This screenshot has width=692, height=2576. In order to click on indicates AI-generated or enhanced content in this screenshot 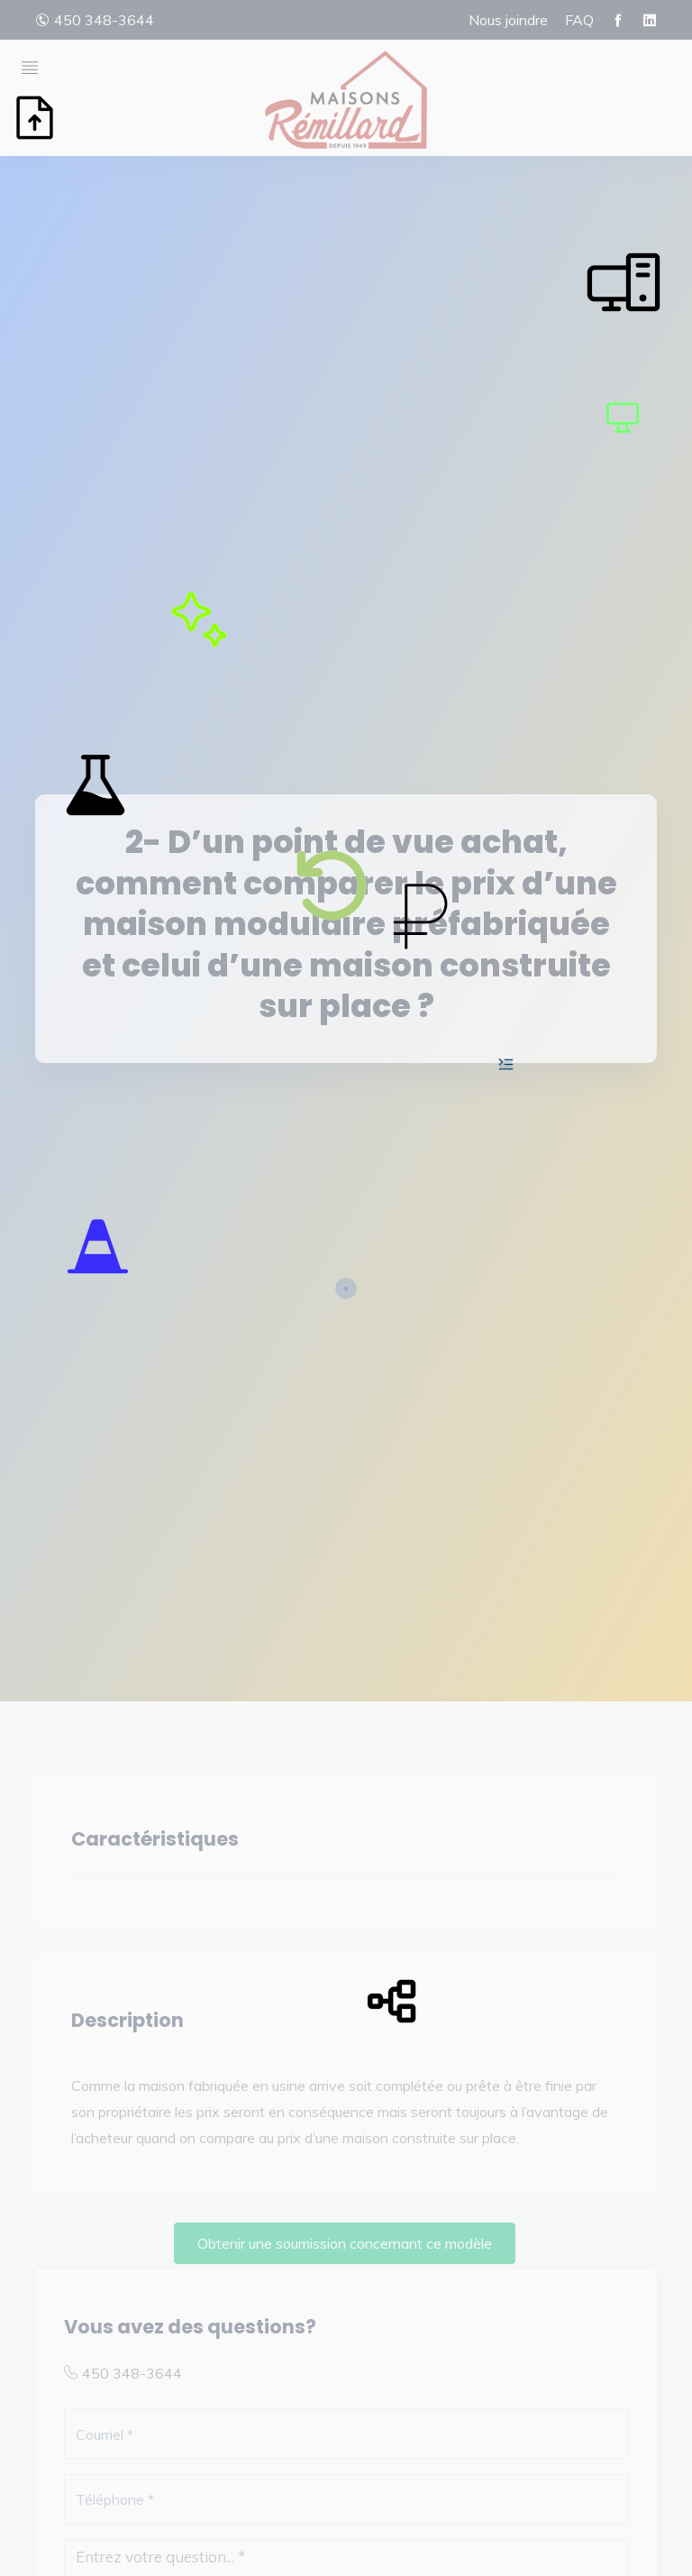, I will do `click(199, 619)`.